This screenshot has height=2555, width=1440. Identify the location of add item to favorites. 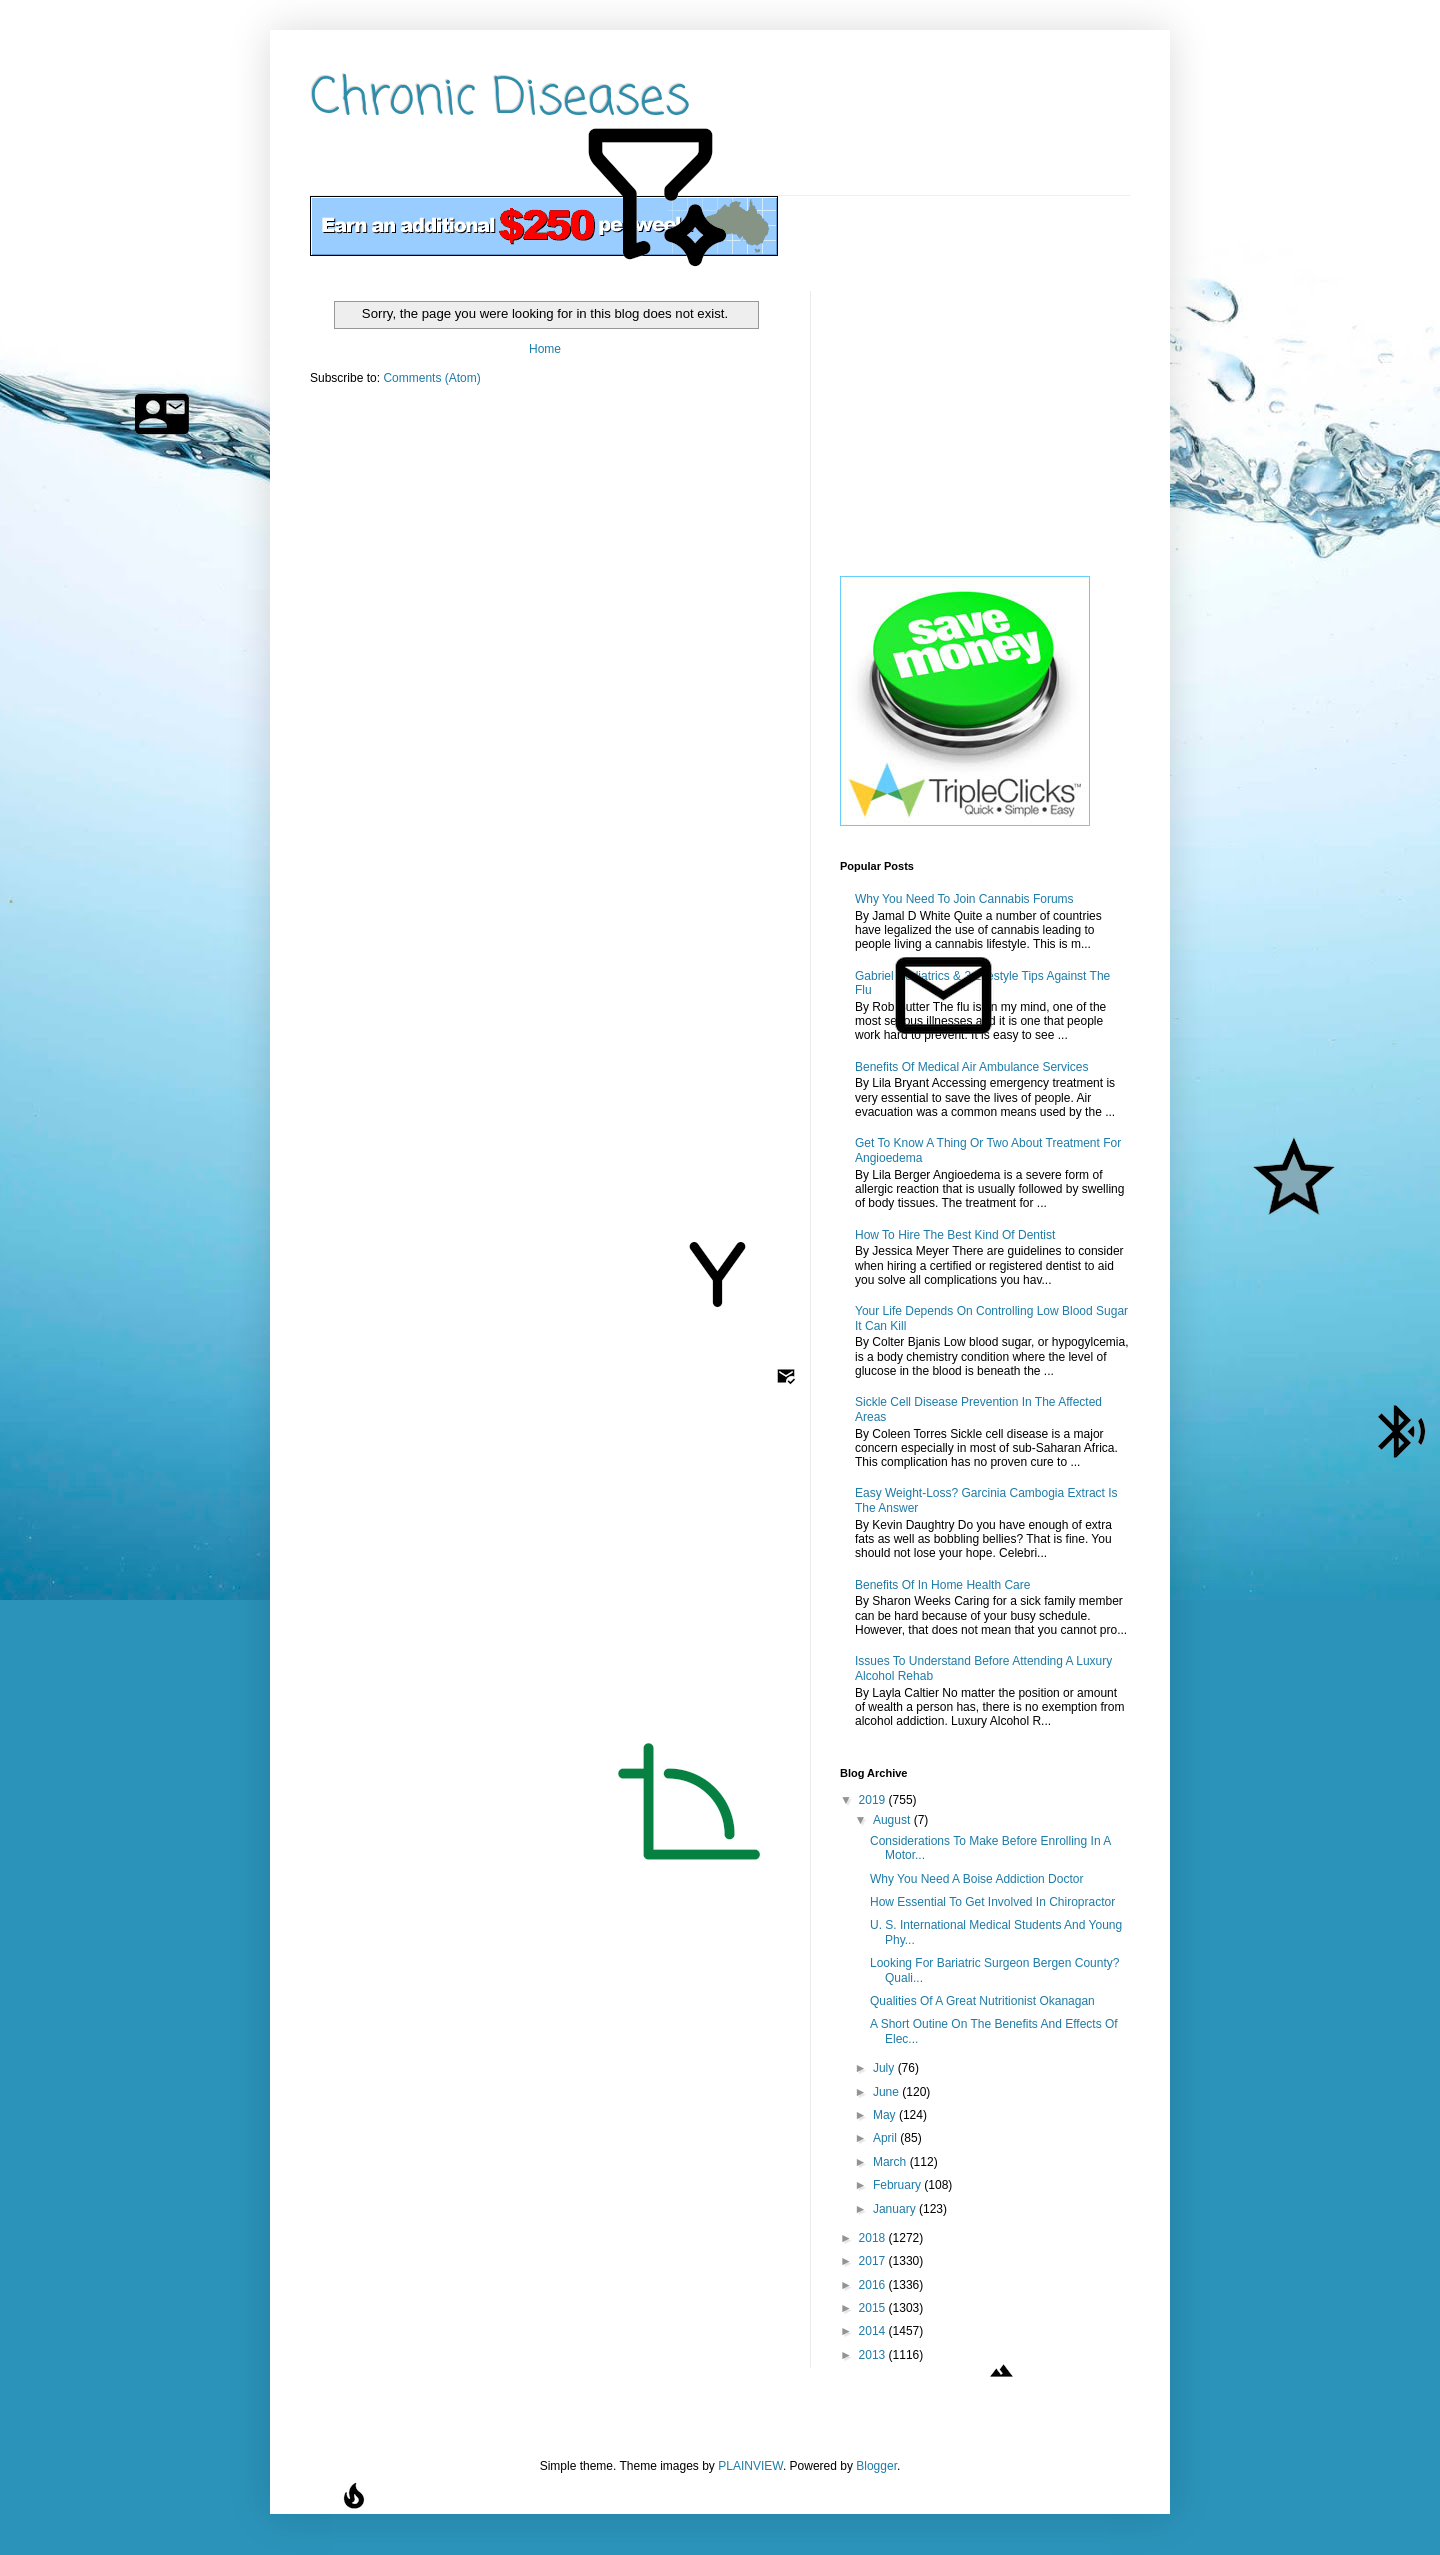
(1294, 1178).